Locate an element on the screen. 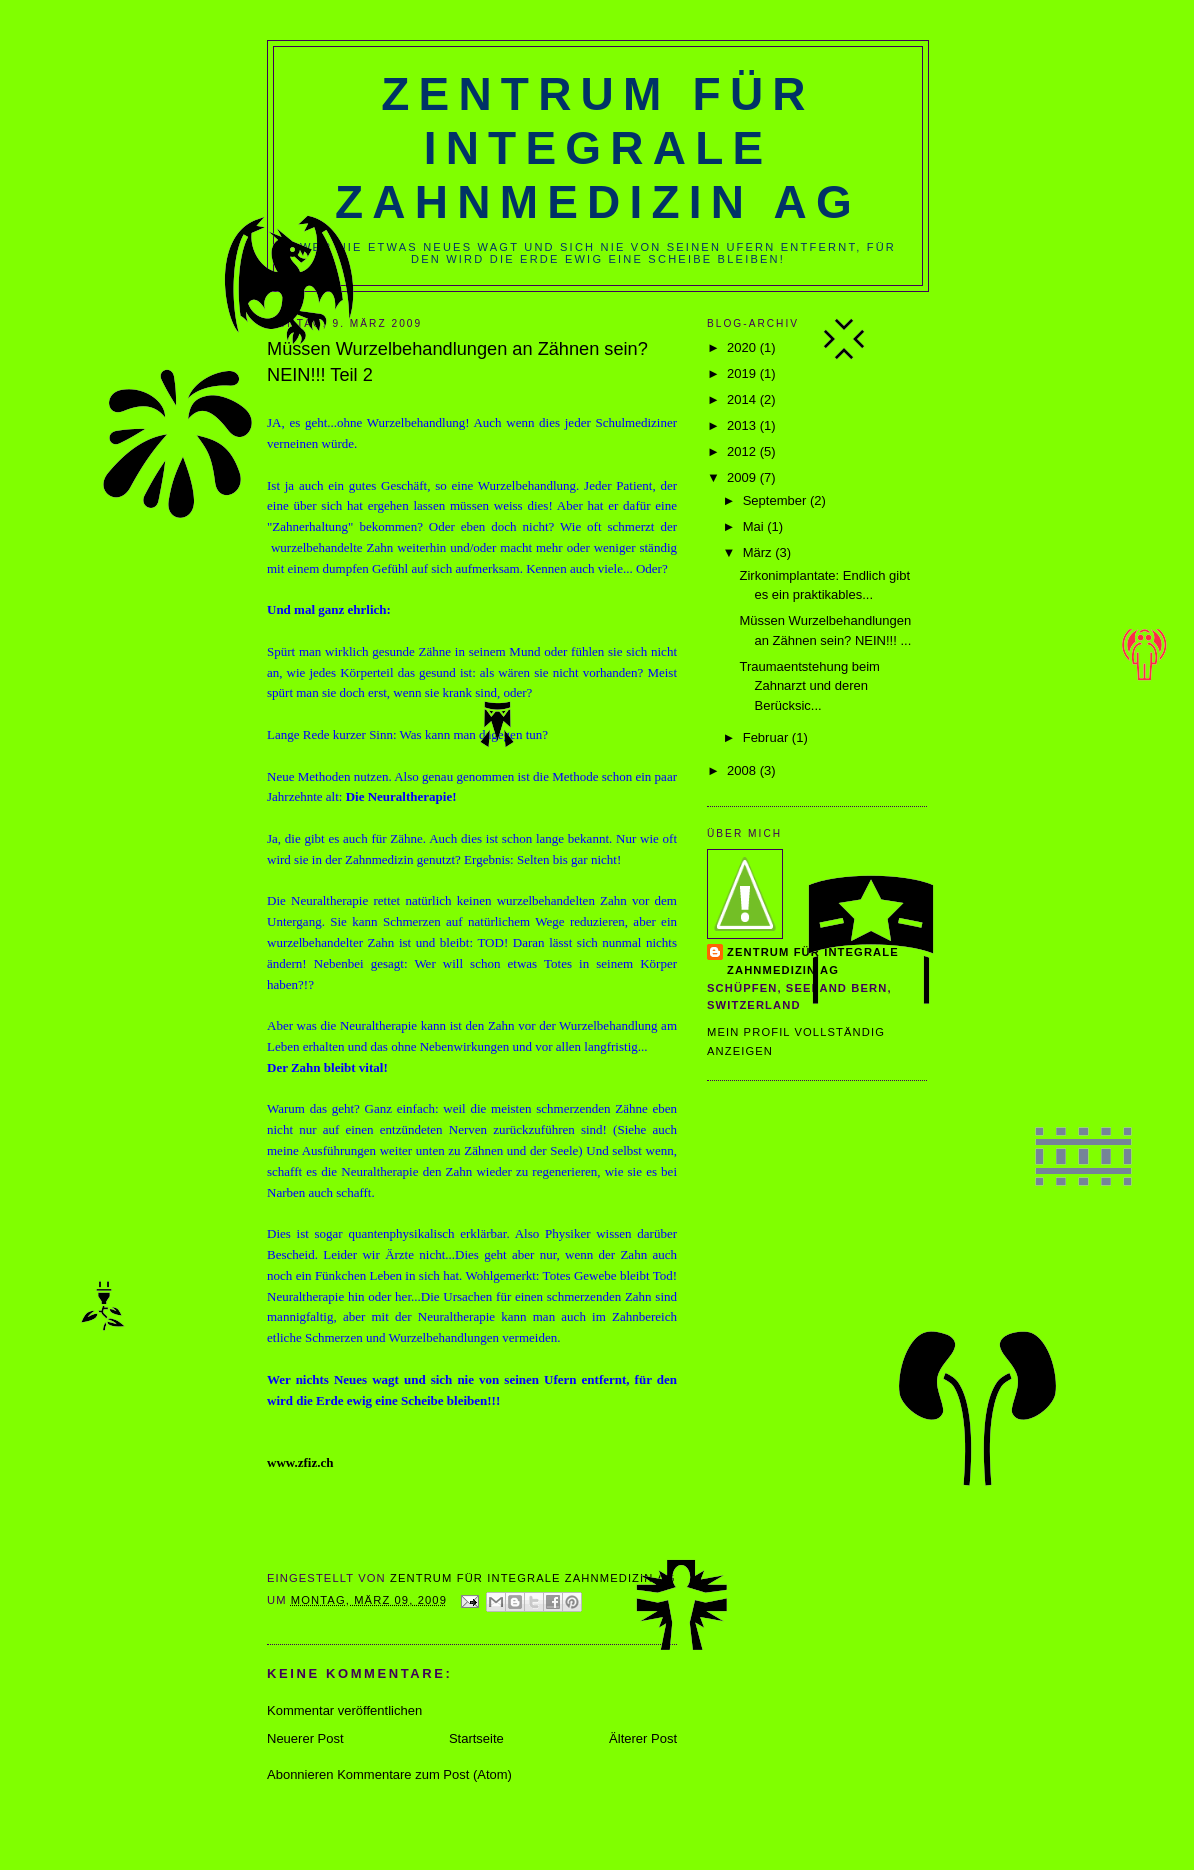 The image size is (1194, 1870). indicates a splash effect or liquid spill in gameplay is located at coordinates (177, 444).